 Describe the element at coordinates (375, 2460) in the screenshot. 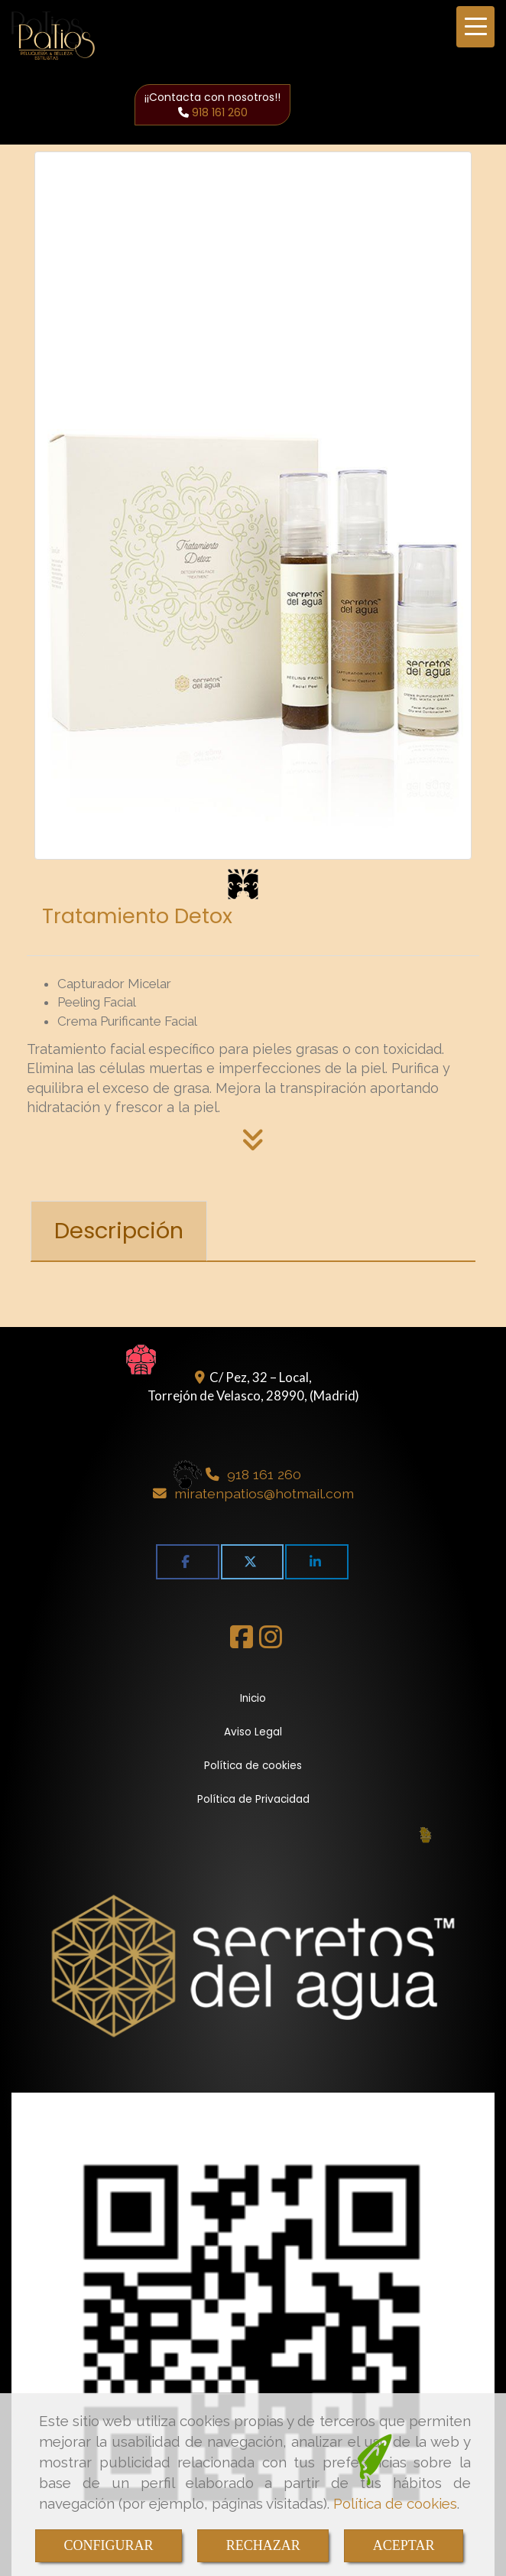

I see `select elf or fantasy race character` at that location.